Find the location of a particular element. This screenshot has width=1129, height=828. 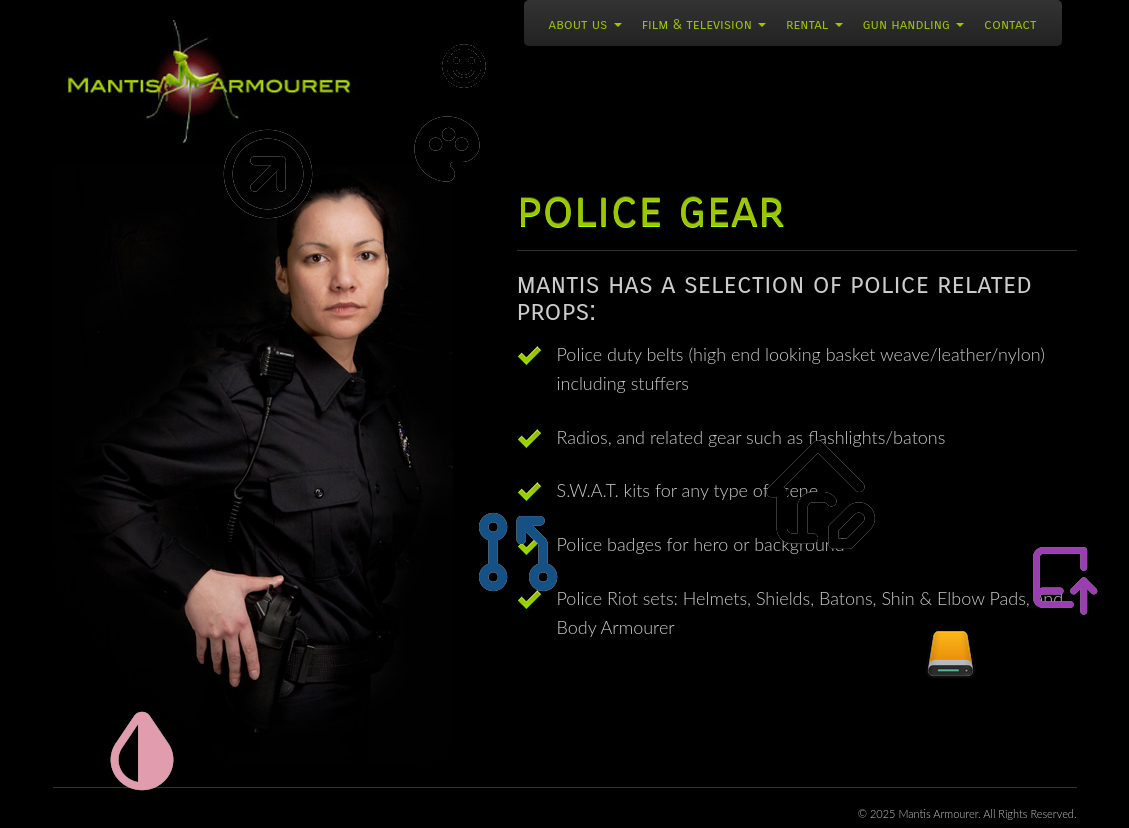

create a new pull request is located at coordinates (515, 552).